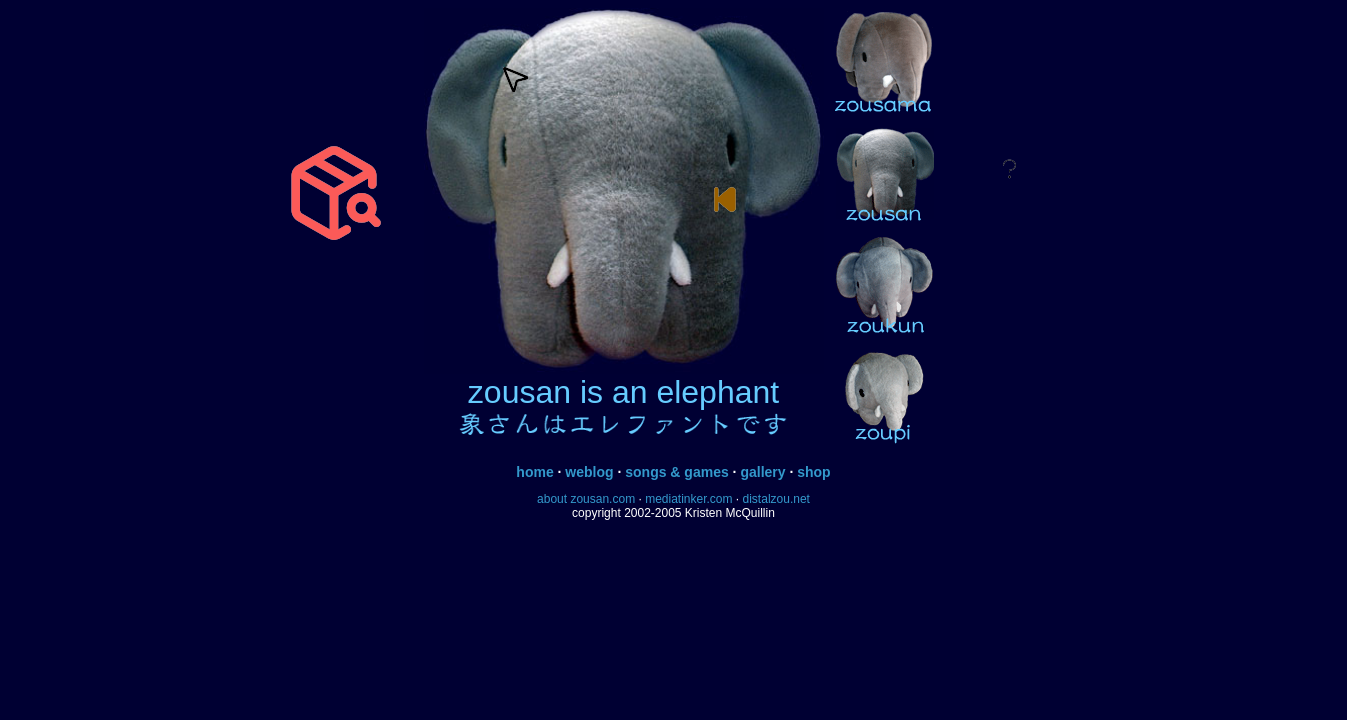  What do you see at coordinates (334, 193) in the screenshot?
I see `search for a package or shipment` at bounding box center [334, 193].